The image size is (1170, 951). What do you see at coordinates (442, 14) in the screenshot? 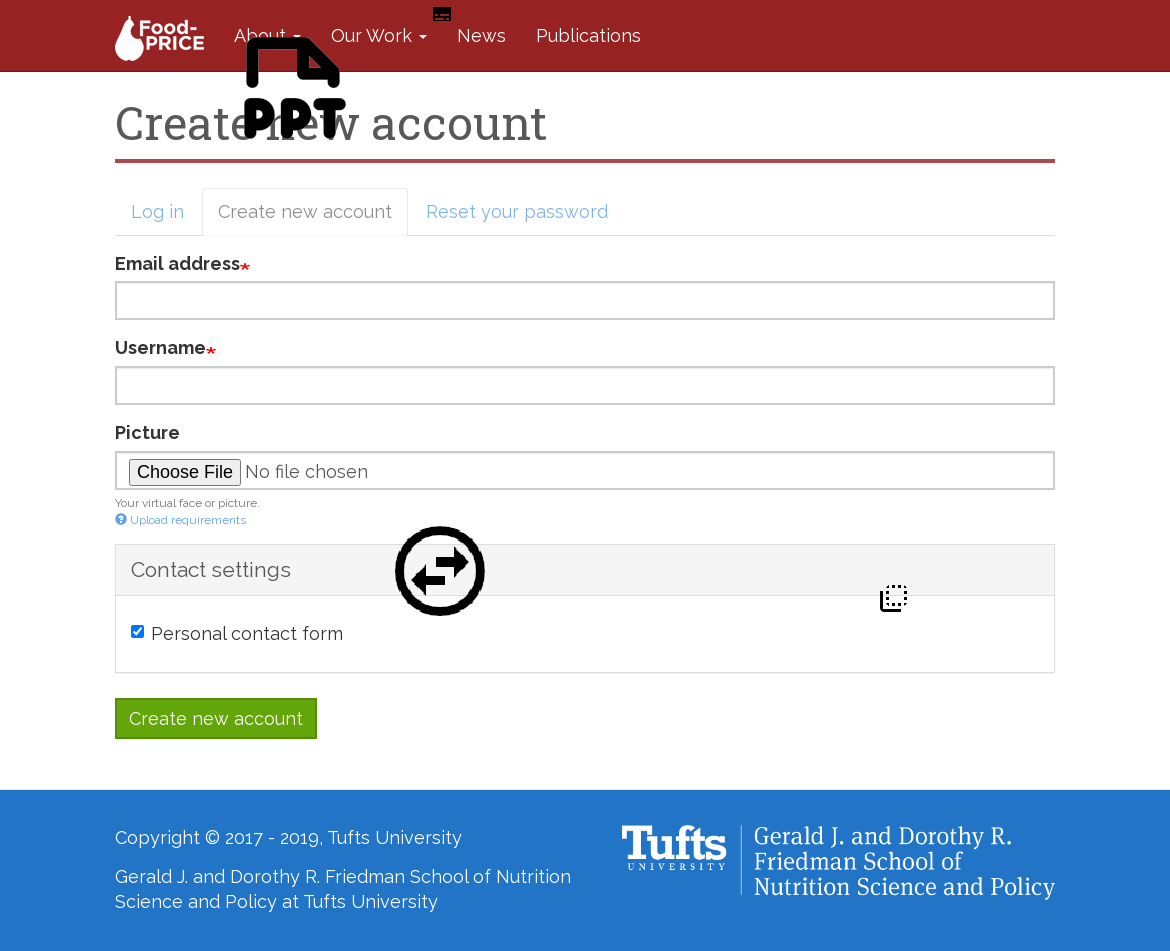
I see `enable subtitles or closed captions` at bounding box center [442, 14].